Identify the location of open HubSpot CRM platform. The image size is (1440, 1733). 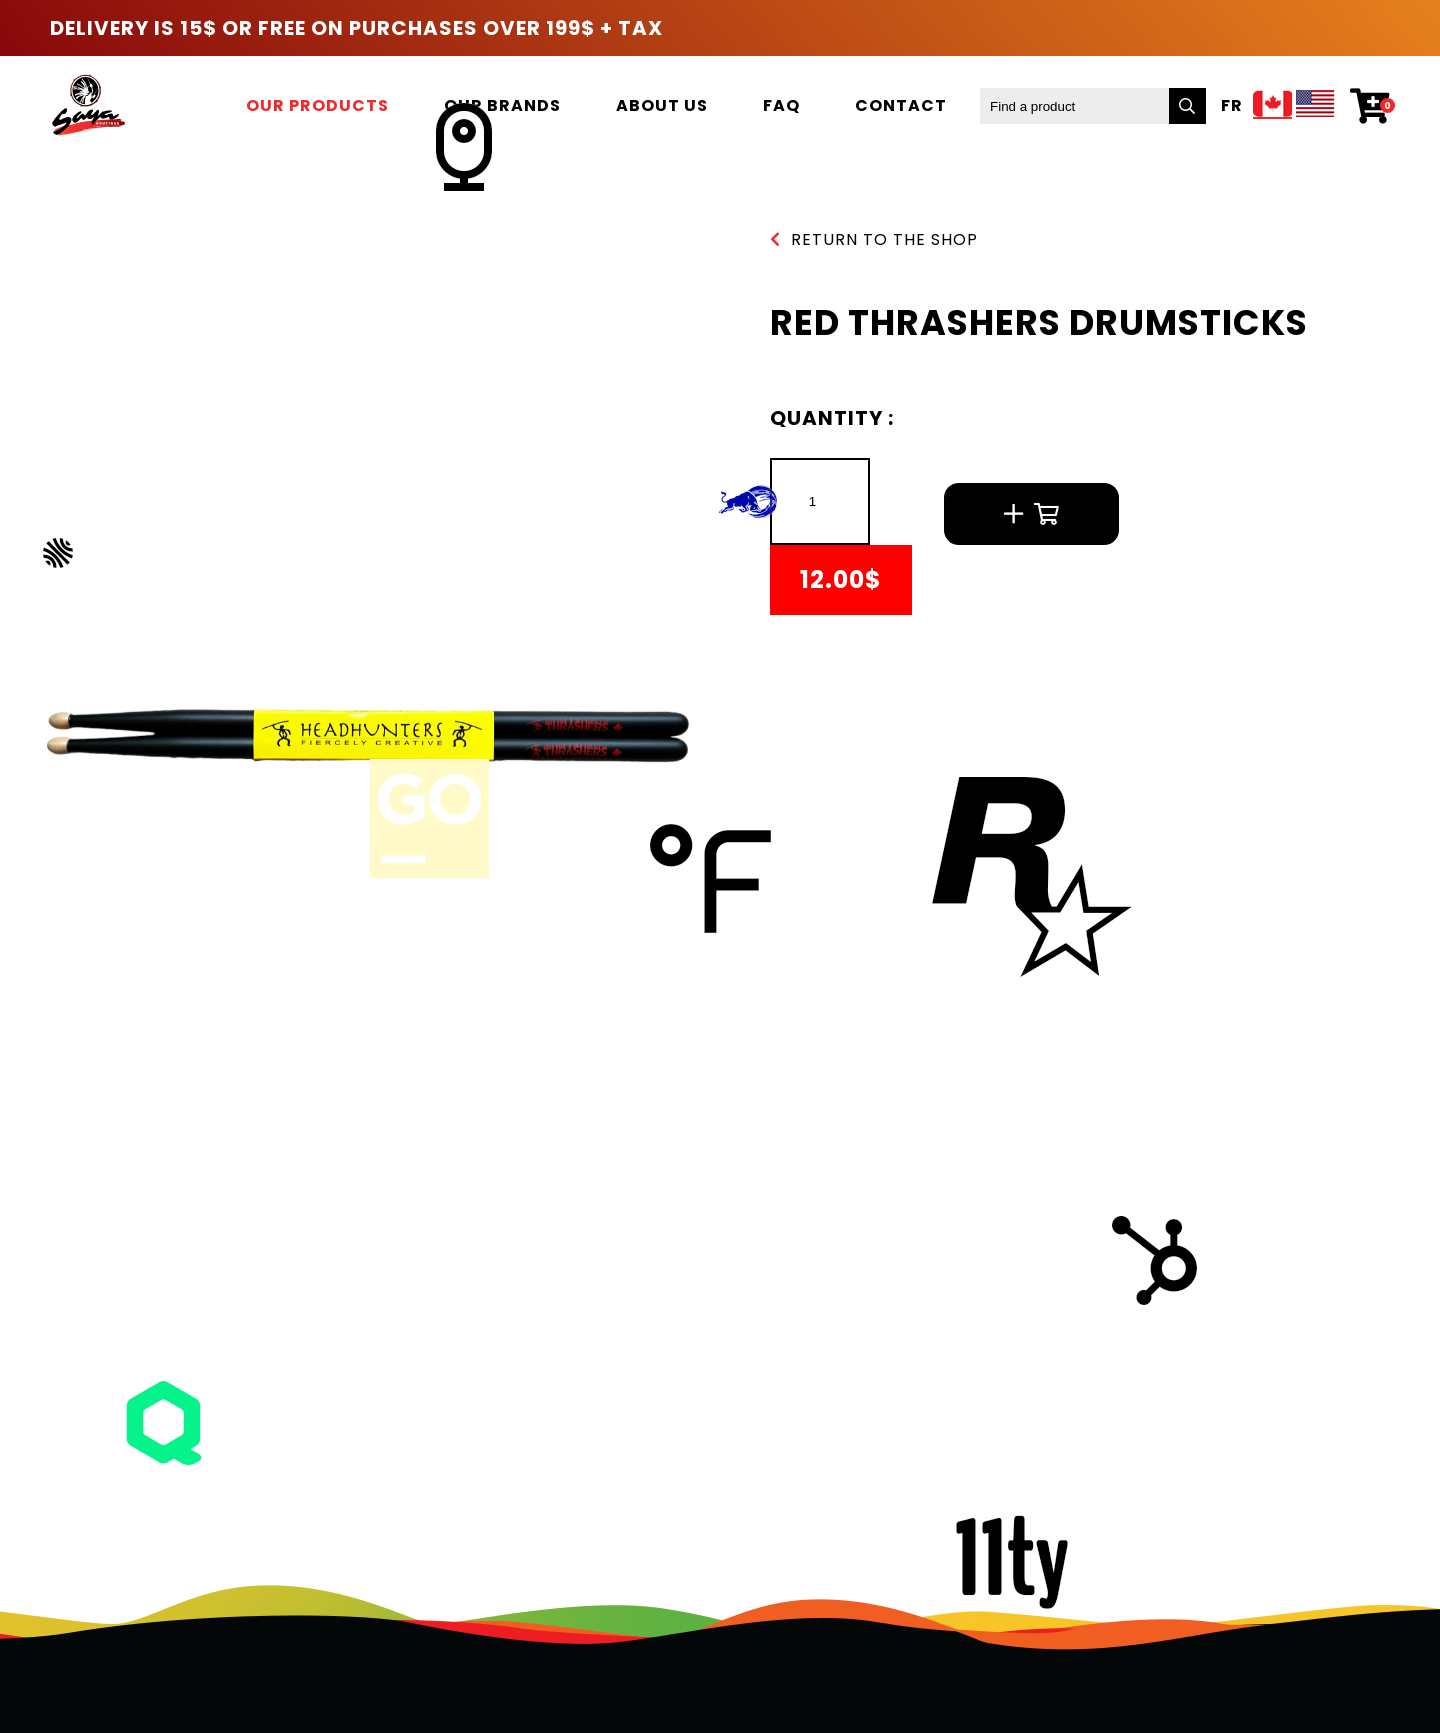
(1154, 1260).